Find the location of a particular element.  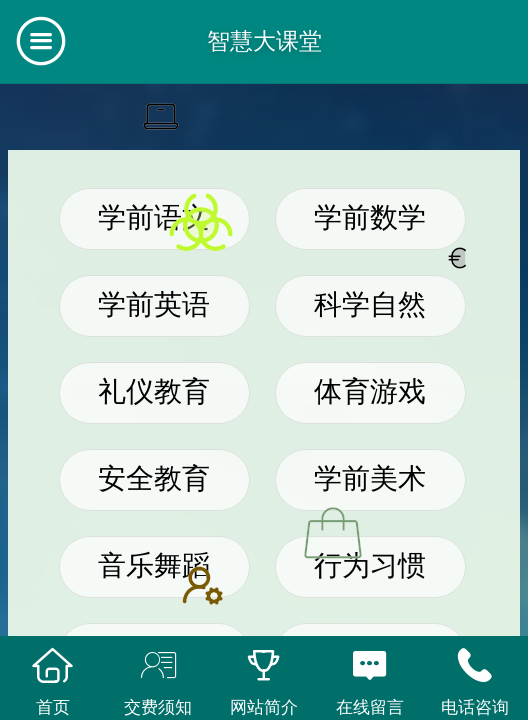

indicates hazardous or dangerous content is located at coordinates (201, 224).